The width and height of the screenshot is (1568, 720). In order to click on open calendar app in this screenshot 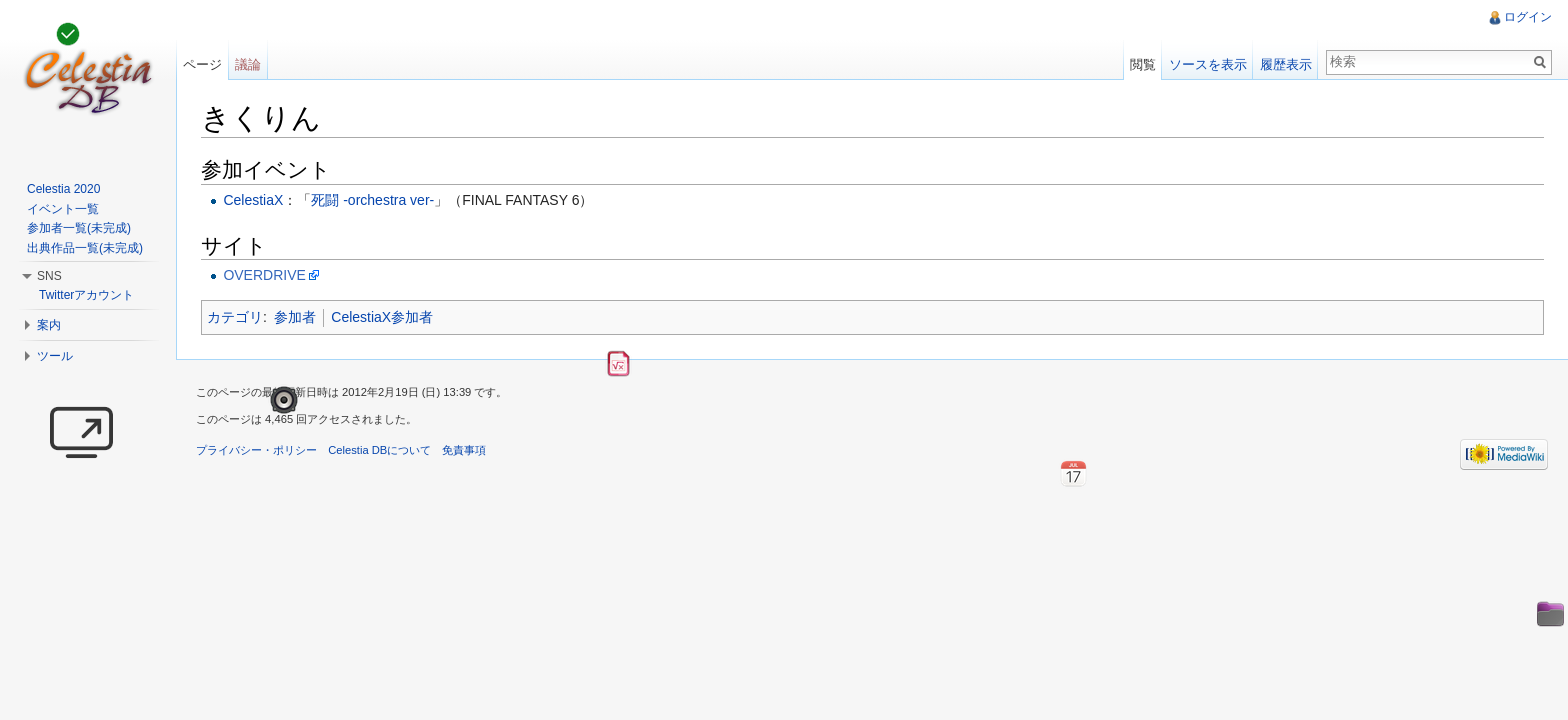, I will do `click(1073, 473)`.